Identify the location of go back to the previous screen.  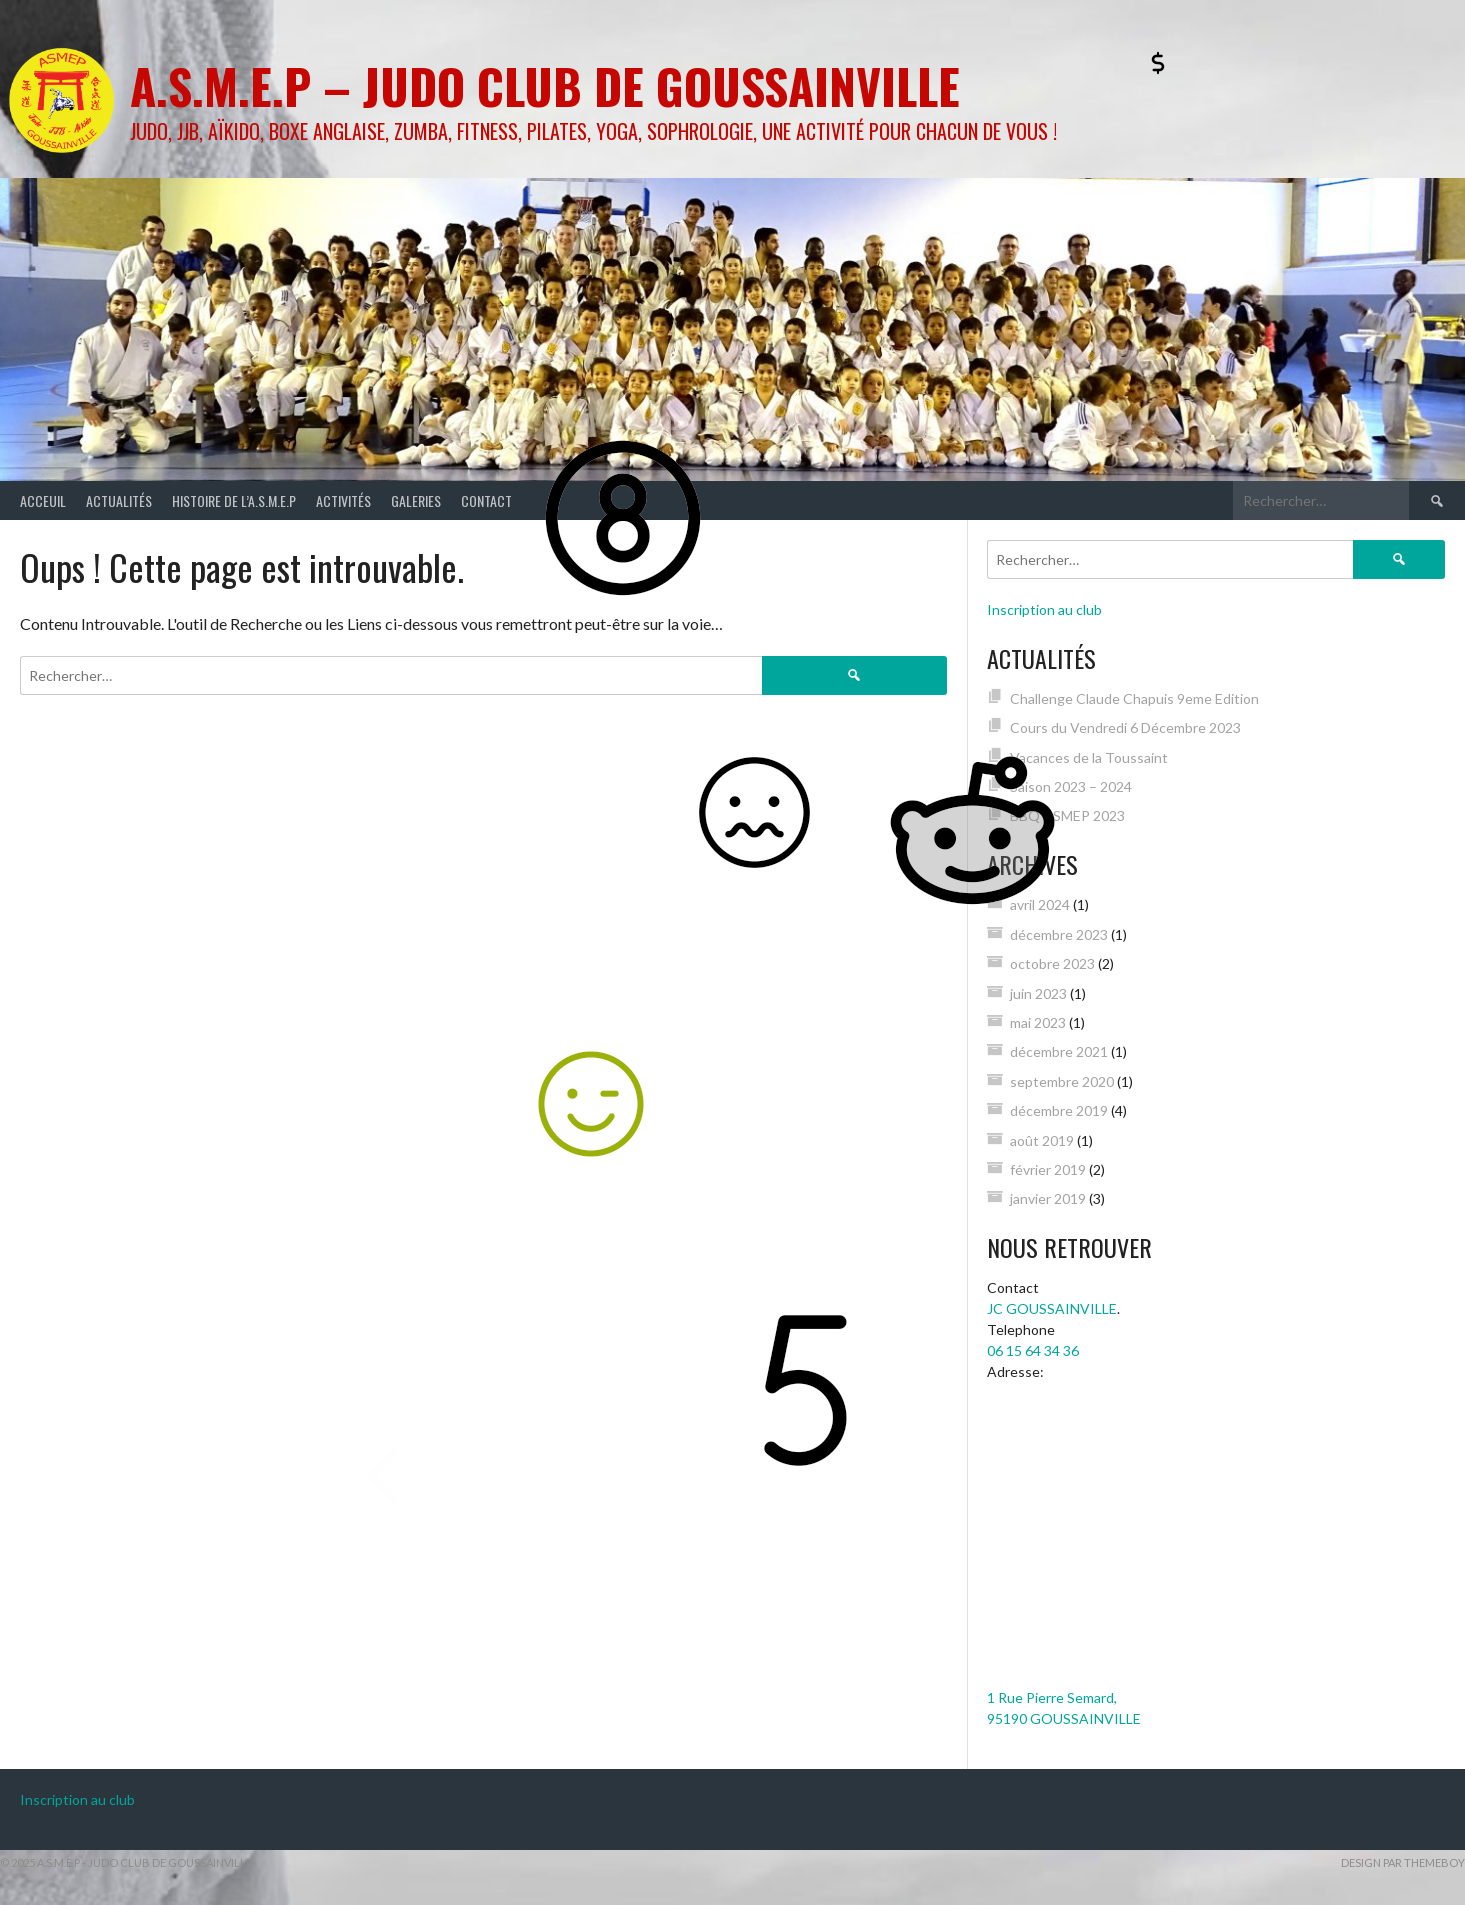
(382, 1476).